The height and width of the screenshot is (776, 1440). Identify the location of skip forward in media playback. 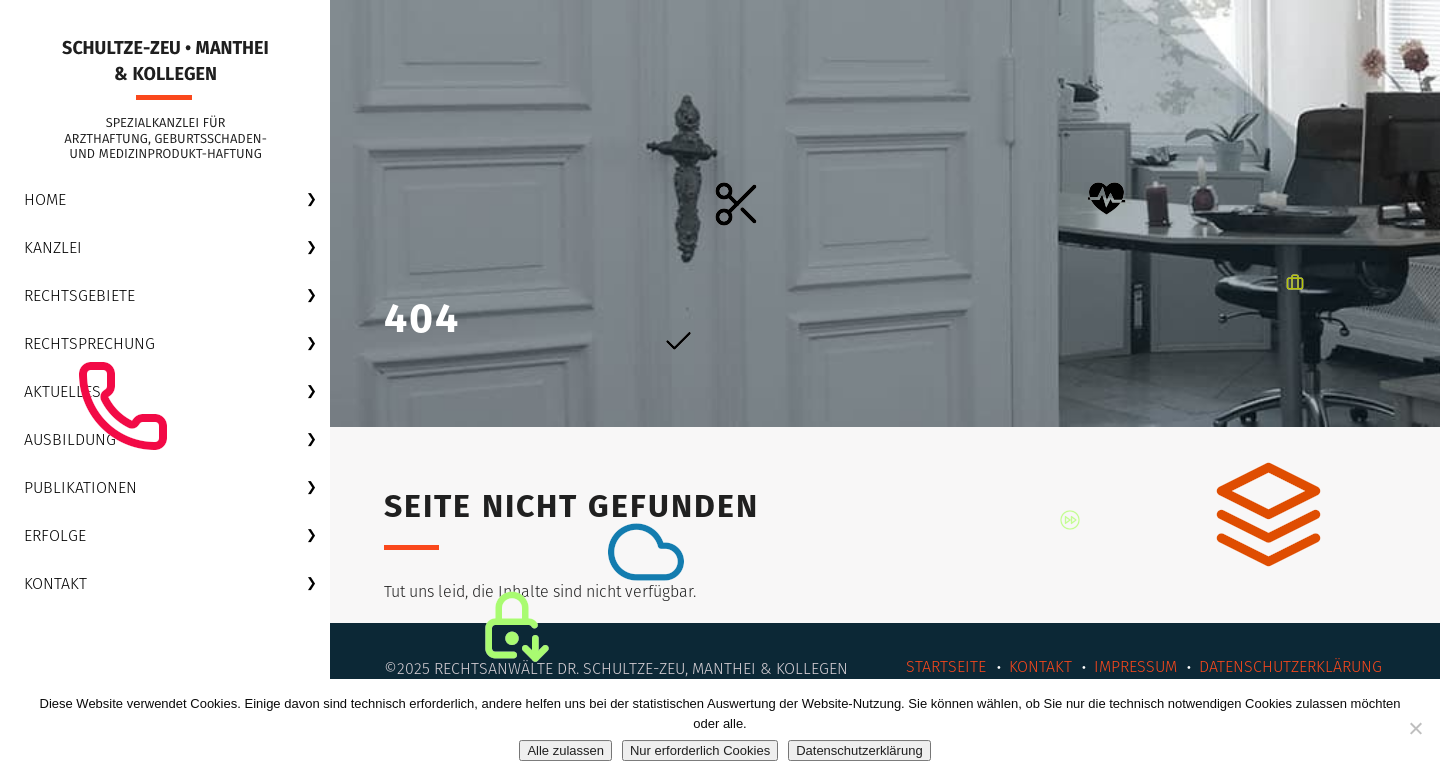
(1070, 520).